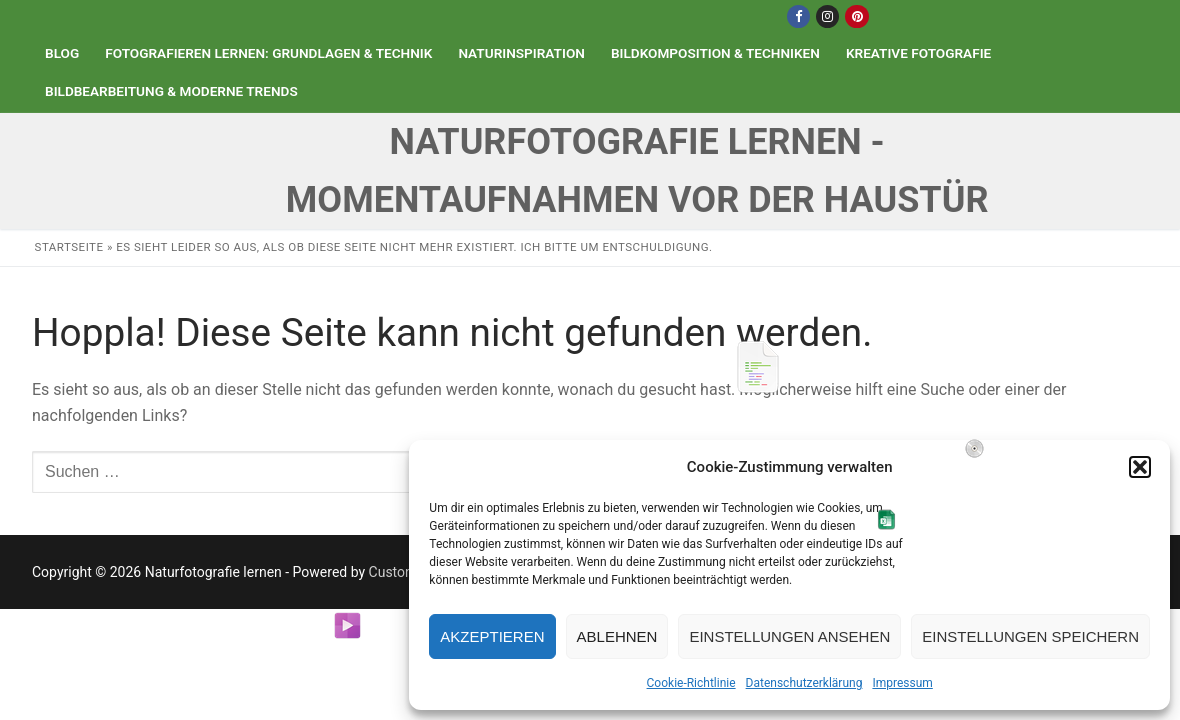 This screenshot has width=1180, height=720. What do you see at coordinates (347, 625) in the screenshot?
I see `access audio and video codec settings` at bounding box center [347, 625].